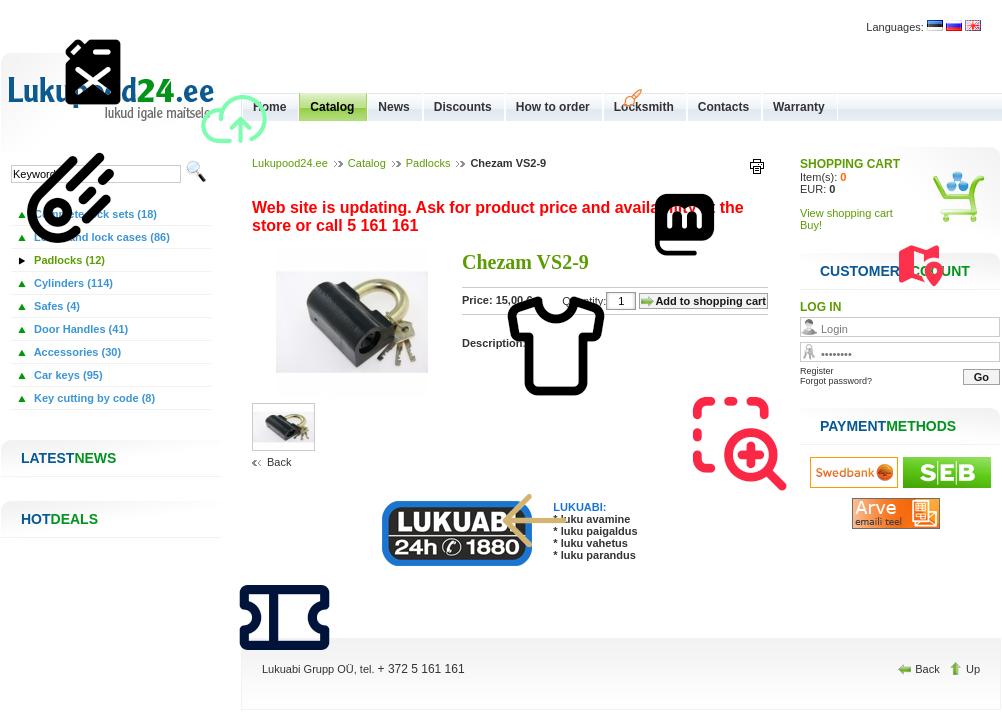 The image size is (1002, 720). What do you see at coordinates (919, 264) in the screenshot?
I see `view location on map` at bounding box center [919, 264].